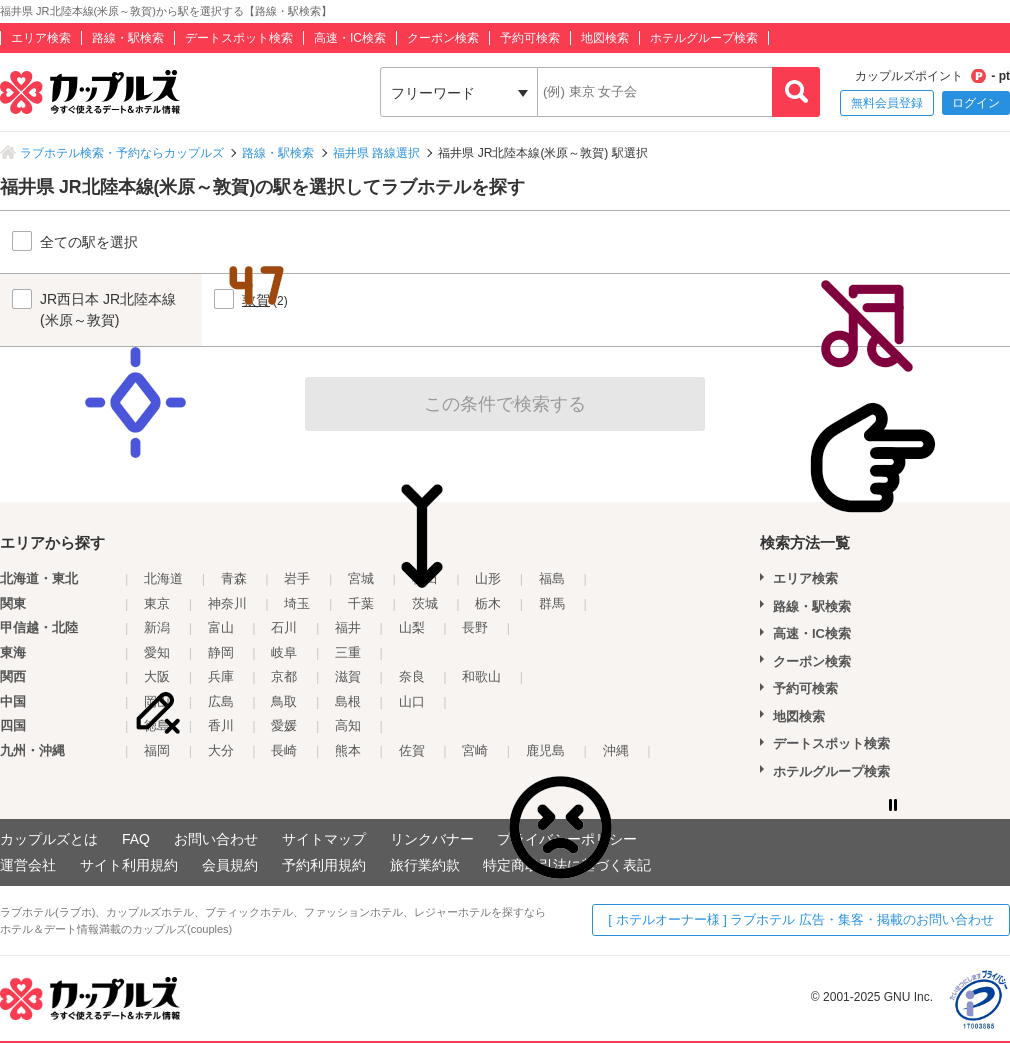 This screenshot has height=1043, width=1010. I want to click on indicates item number 47 in a list or sequence, so click(256, 285).